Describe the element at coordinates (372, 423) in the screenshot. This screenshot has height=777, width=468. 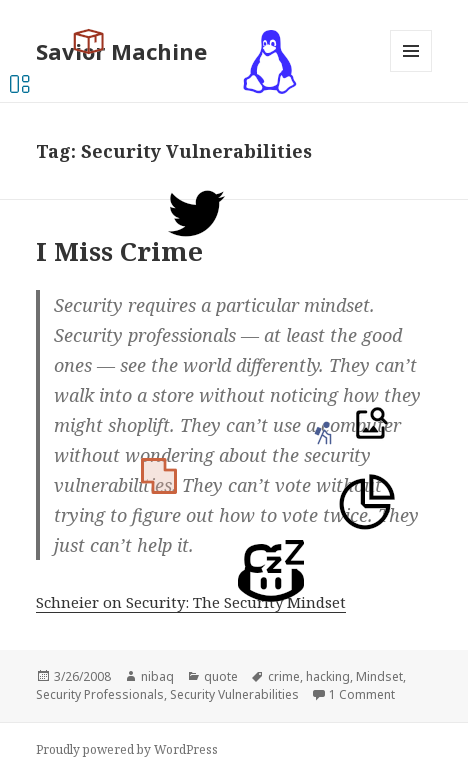
I see `search for images or photos` at that location.